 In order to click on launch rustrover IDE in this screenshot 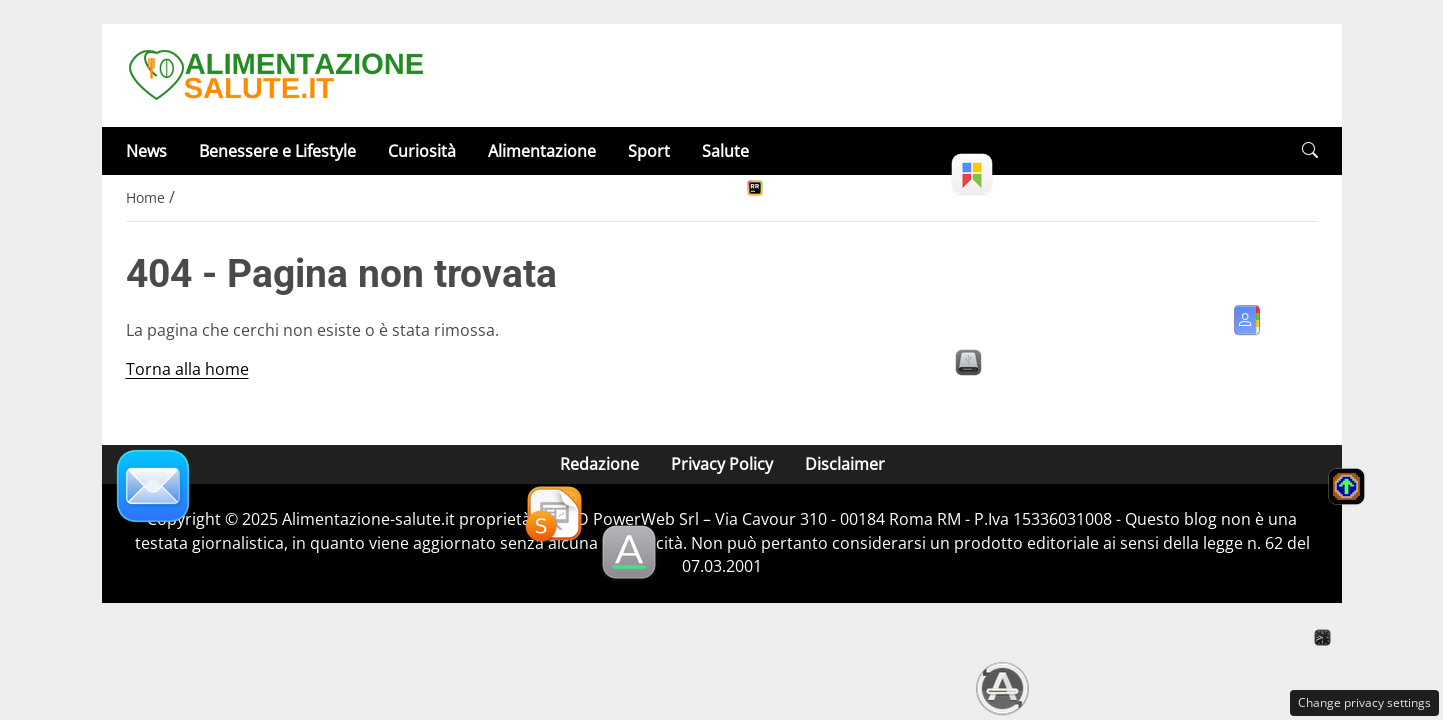, I will do `click(755, 188)`.